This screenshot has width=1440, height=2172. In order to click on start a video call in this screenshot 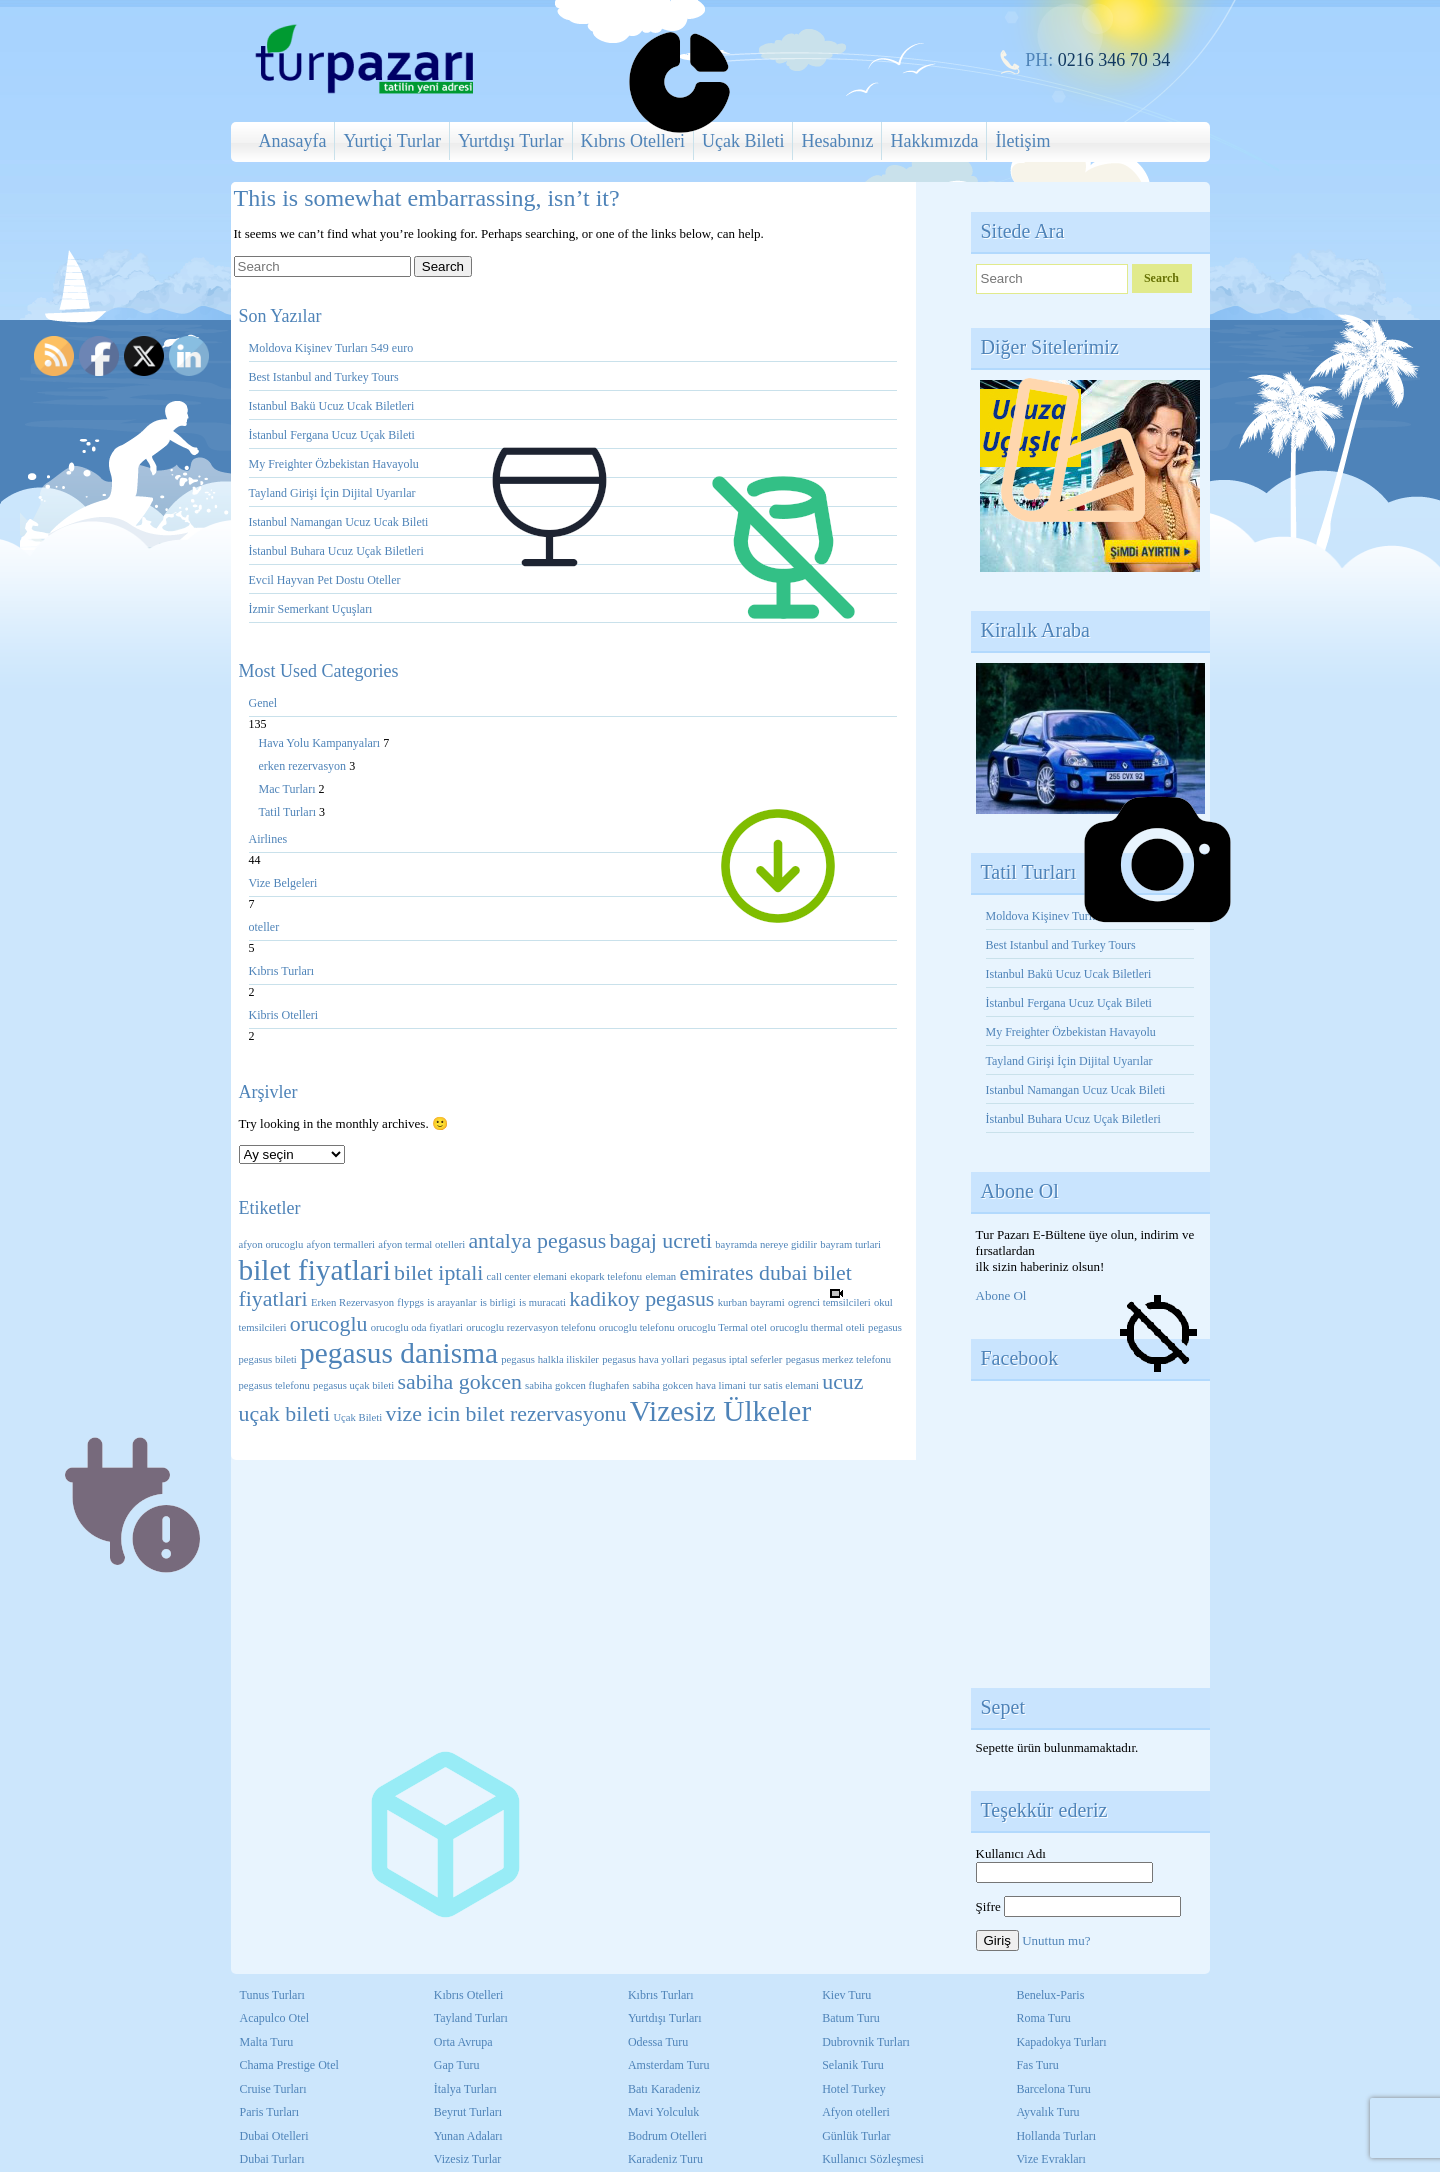, I will do `click(836, 1293)`.